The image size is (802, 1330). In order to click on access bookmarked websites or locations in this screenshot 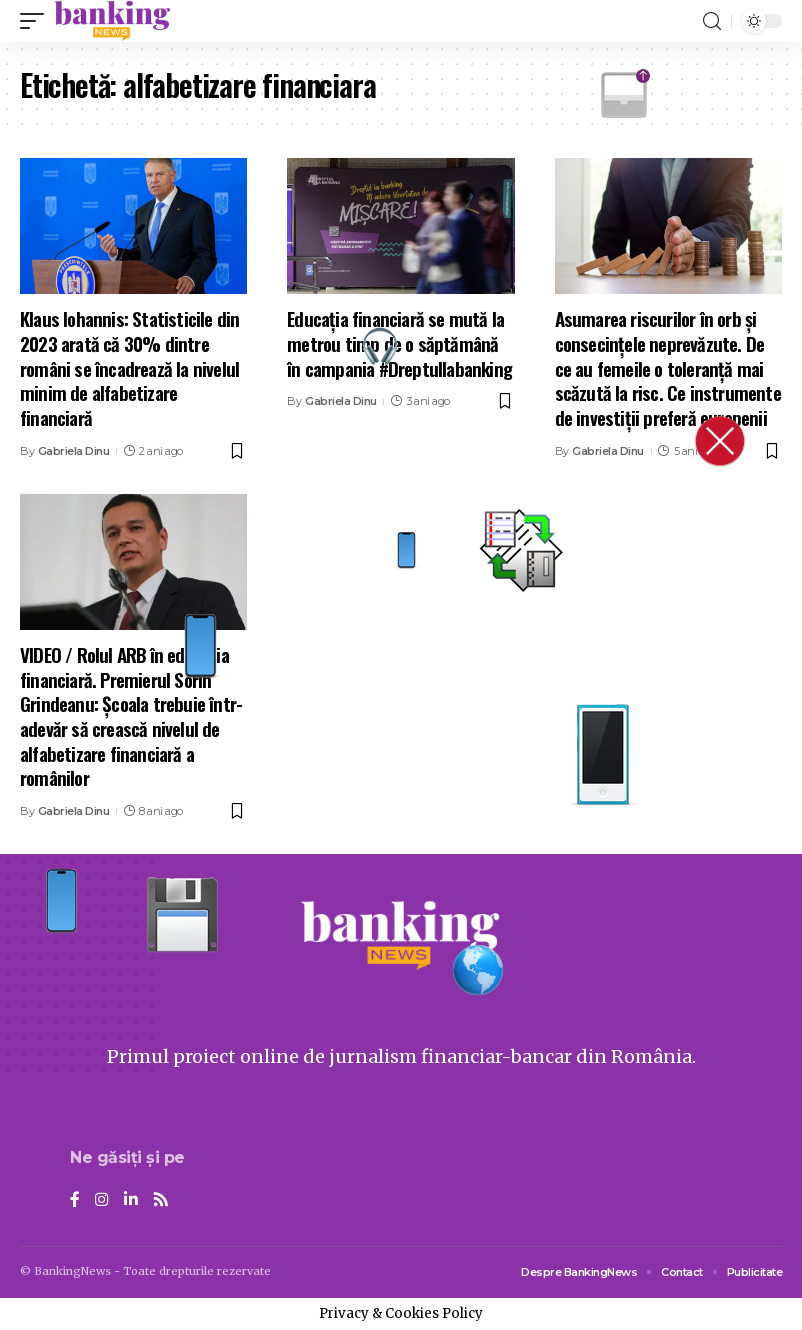, I will do `click(478, 970)`.